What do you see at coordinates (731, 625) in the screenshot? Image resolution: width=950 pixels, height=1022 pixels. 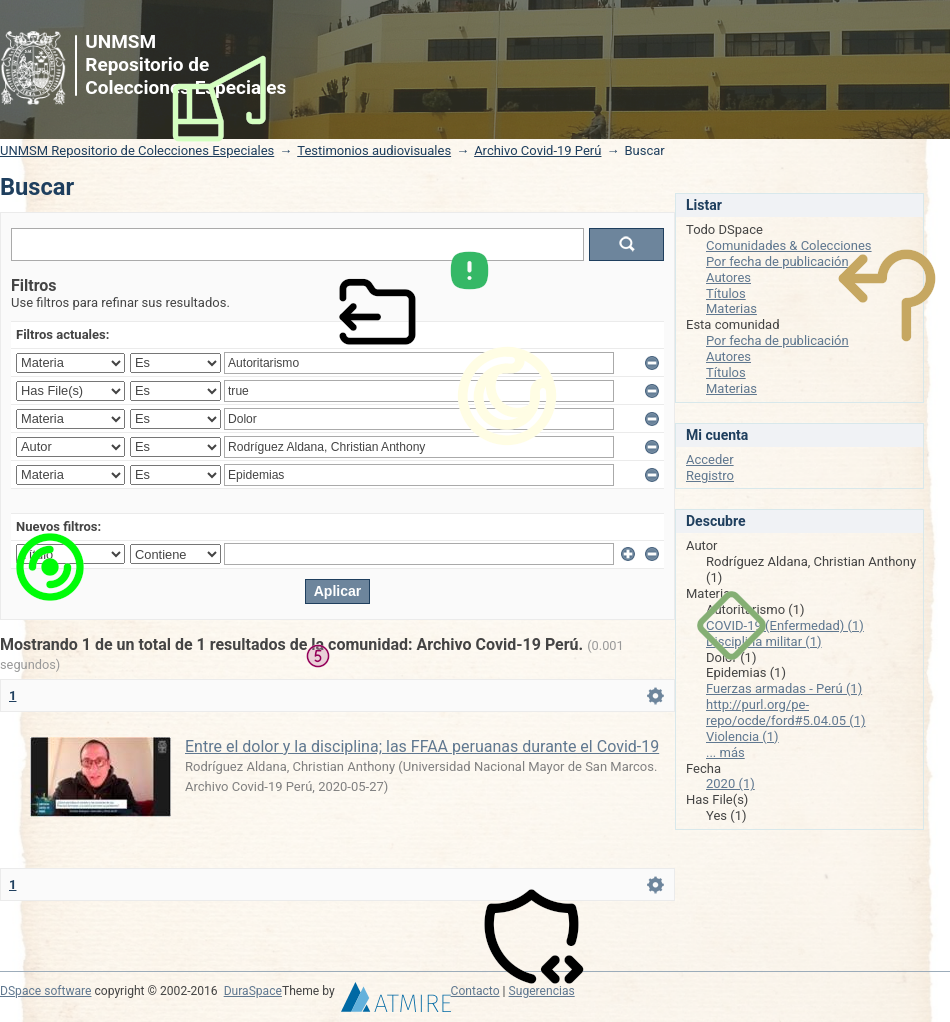 I see `indicates a diamond or rhombus shape element` at bounding box center [731, 625].